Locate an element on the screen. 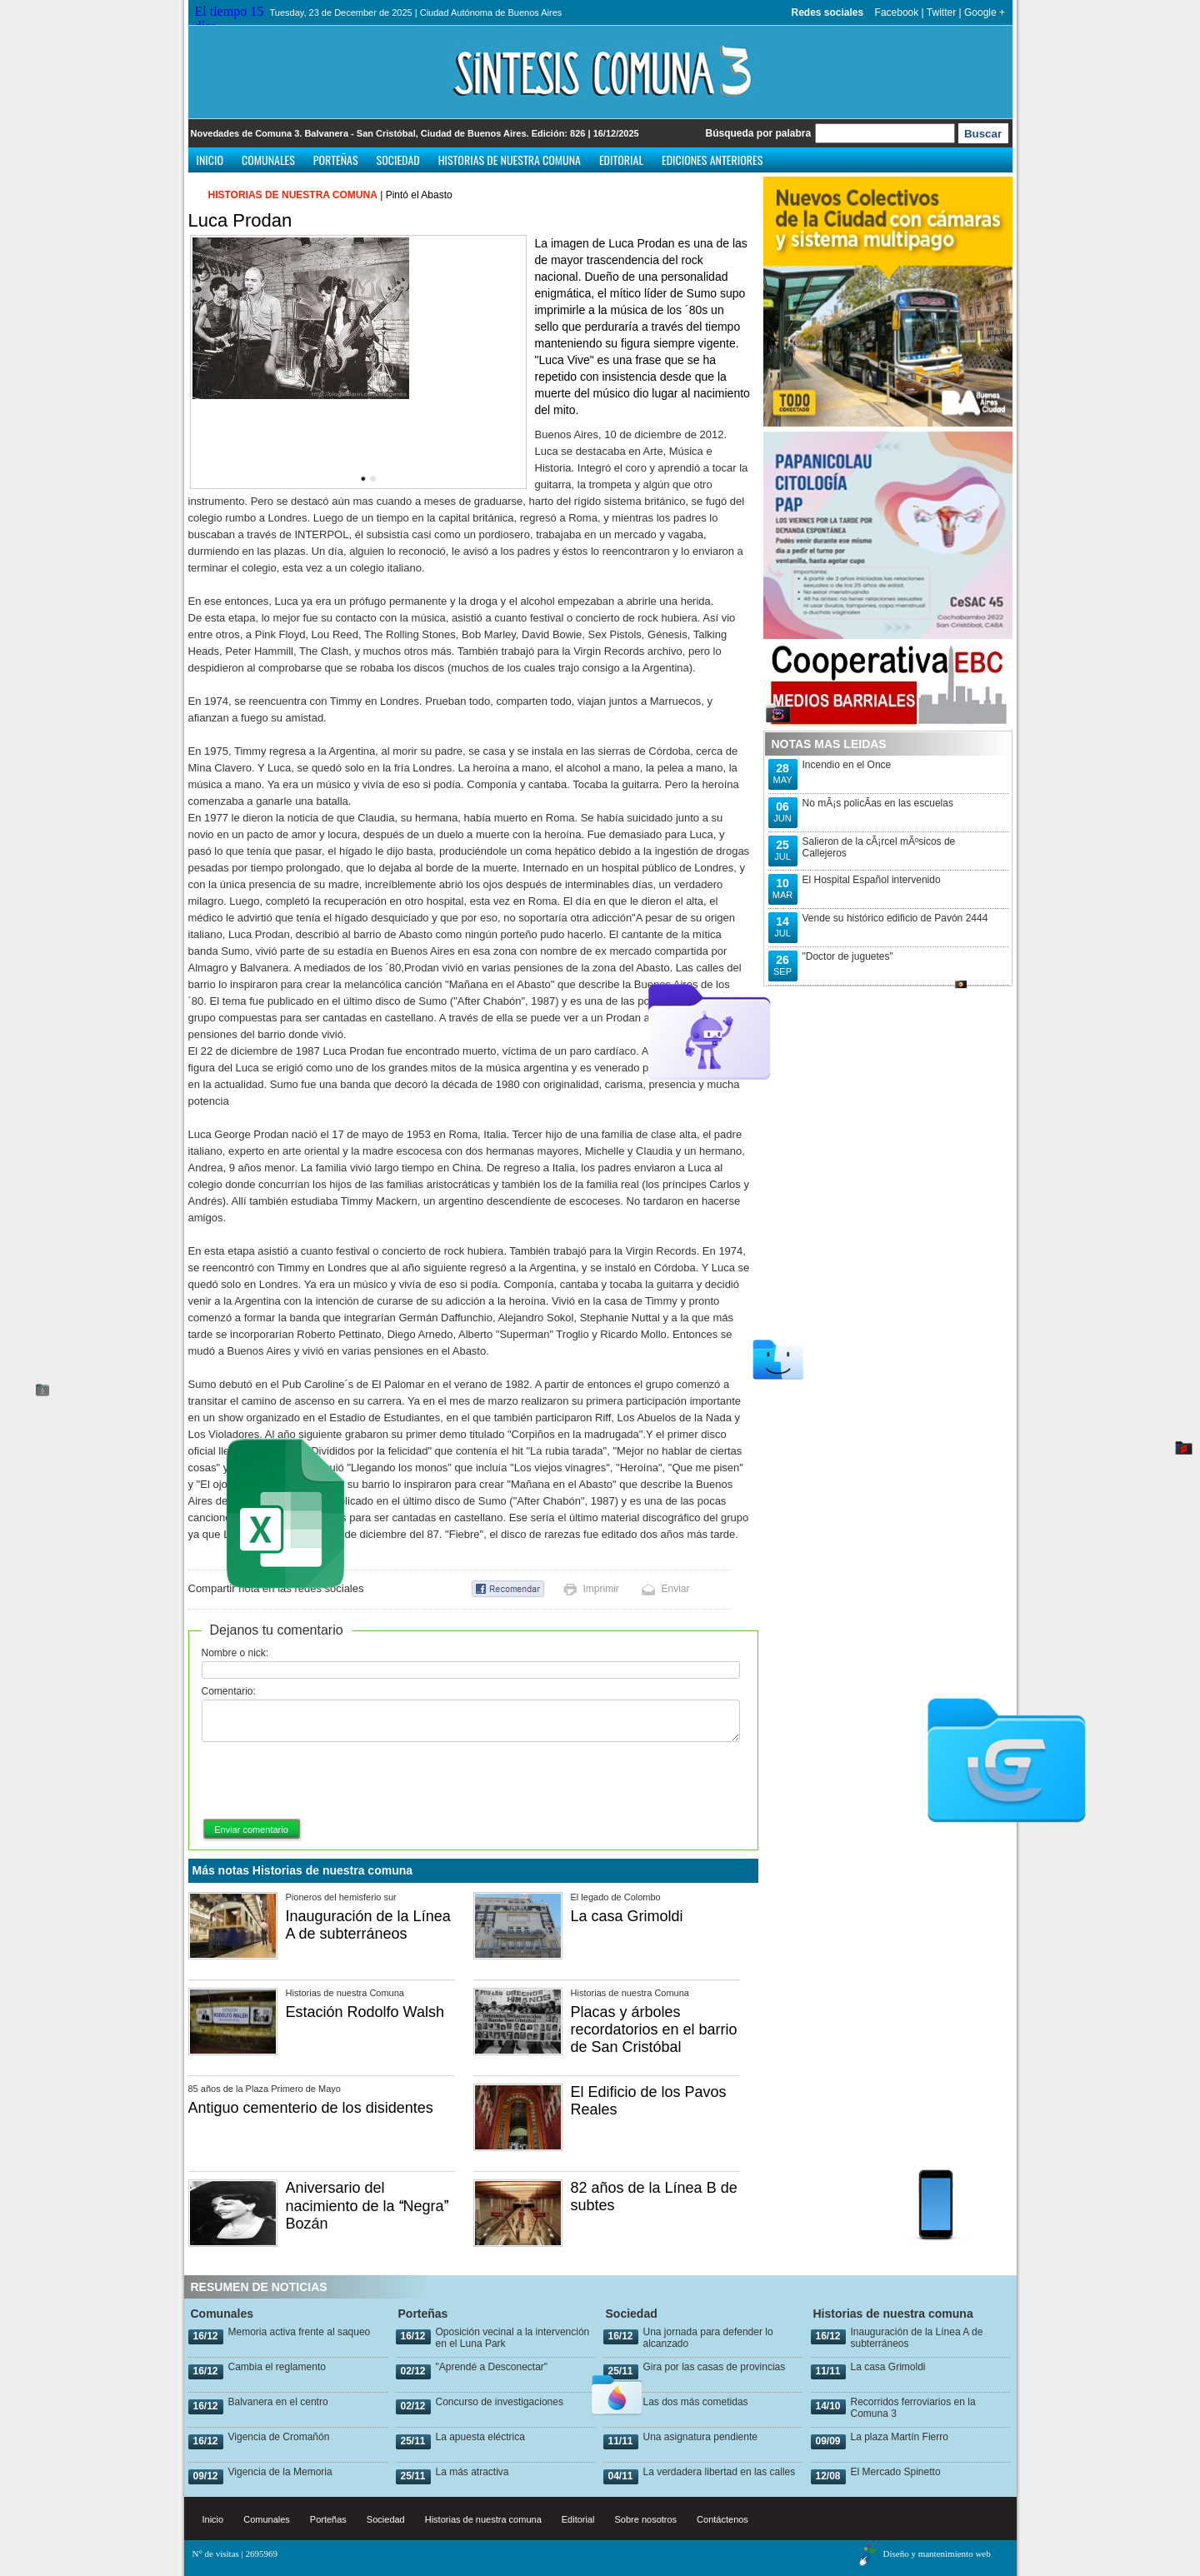 The image size is (1200, 2576). open GDevelop project files folder is located at coordinates (1006, 1765).